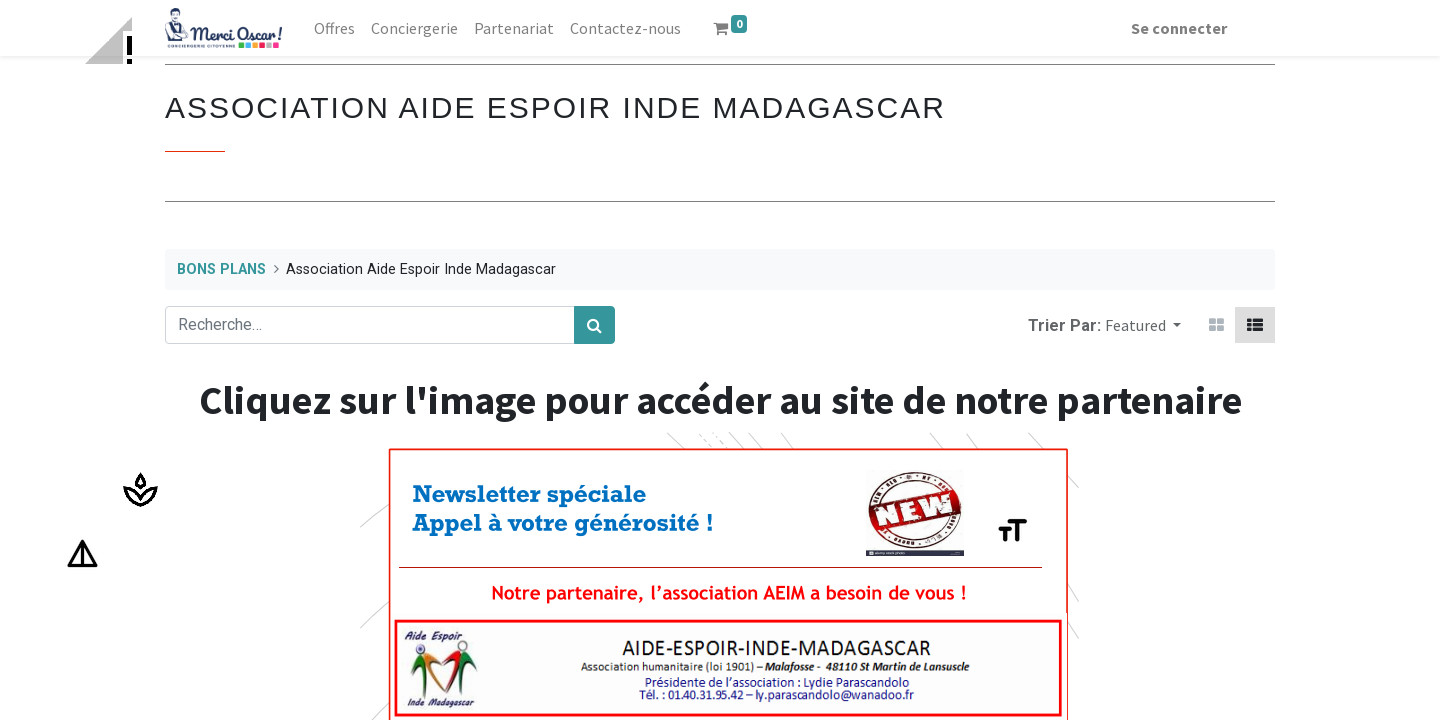  What do you see at coordinates (108, 40) in the screenshot?
I see `indicates no cellular signal with no internet connection` at bounding box center [108, 40].